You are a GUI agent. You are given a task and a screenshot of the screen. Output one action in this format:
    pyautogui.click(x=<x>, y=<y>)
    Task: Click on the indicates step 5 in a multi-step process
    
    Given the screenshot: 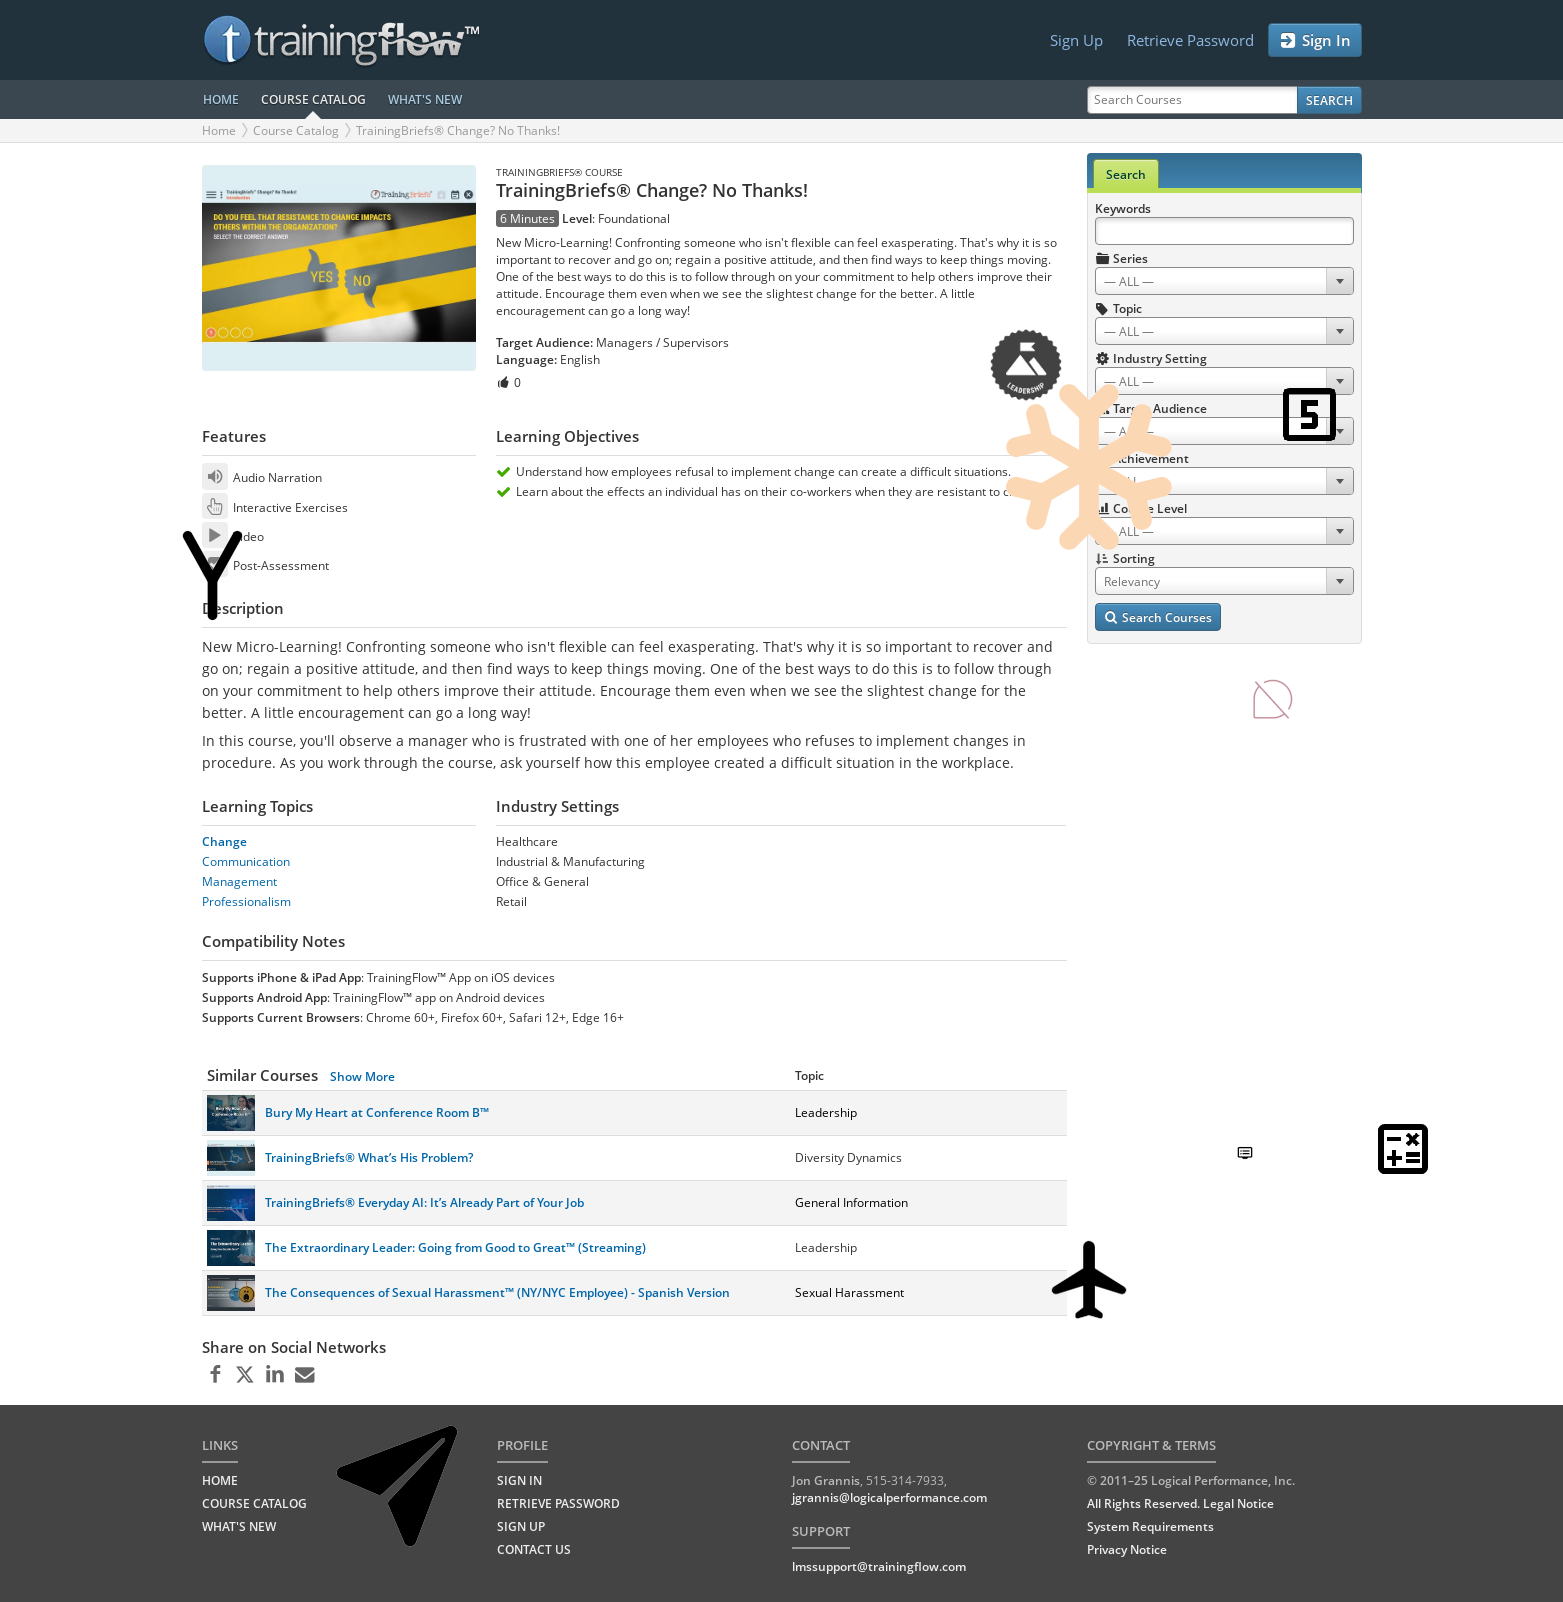 What is the action you would take?
    pyautogui.click(x=1309, y=414)
    